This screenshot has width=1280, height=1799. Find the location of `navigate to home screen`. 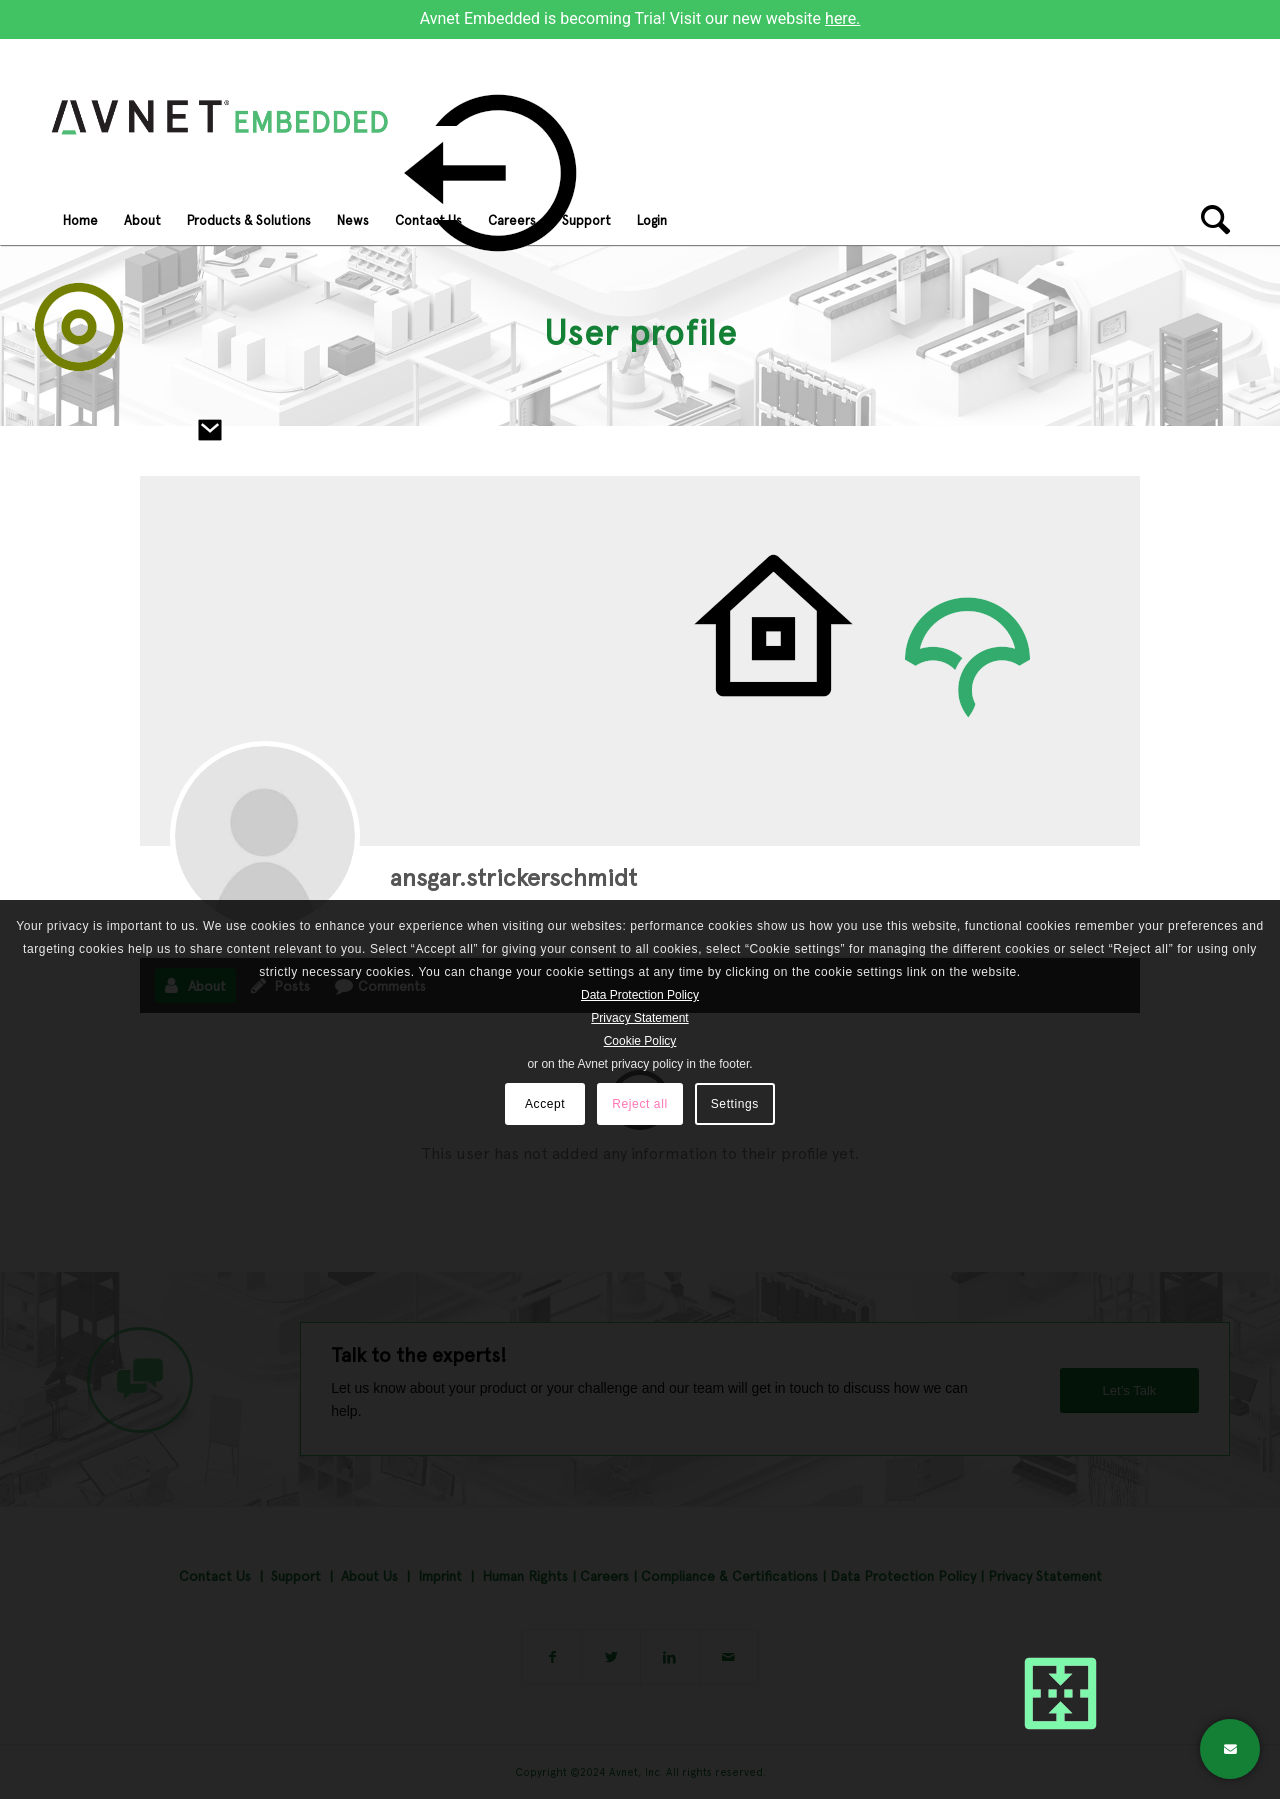

navigate to home screen is located at coordinates (773, 631).